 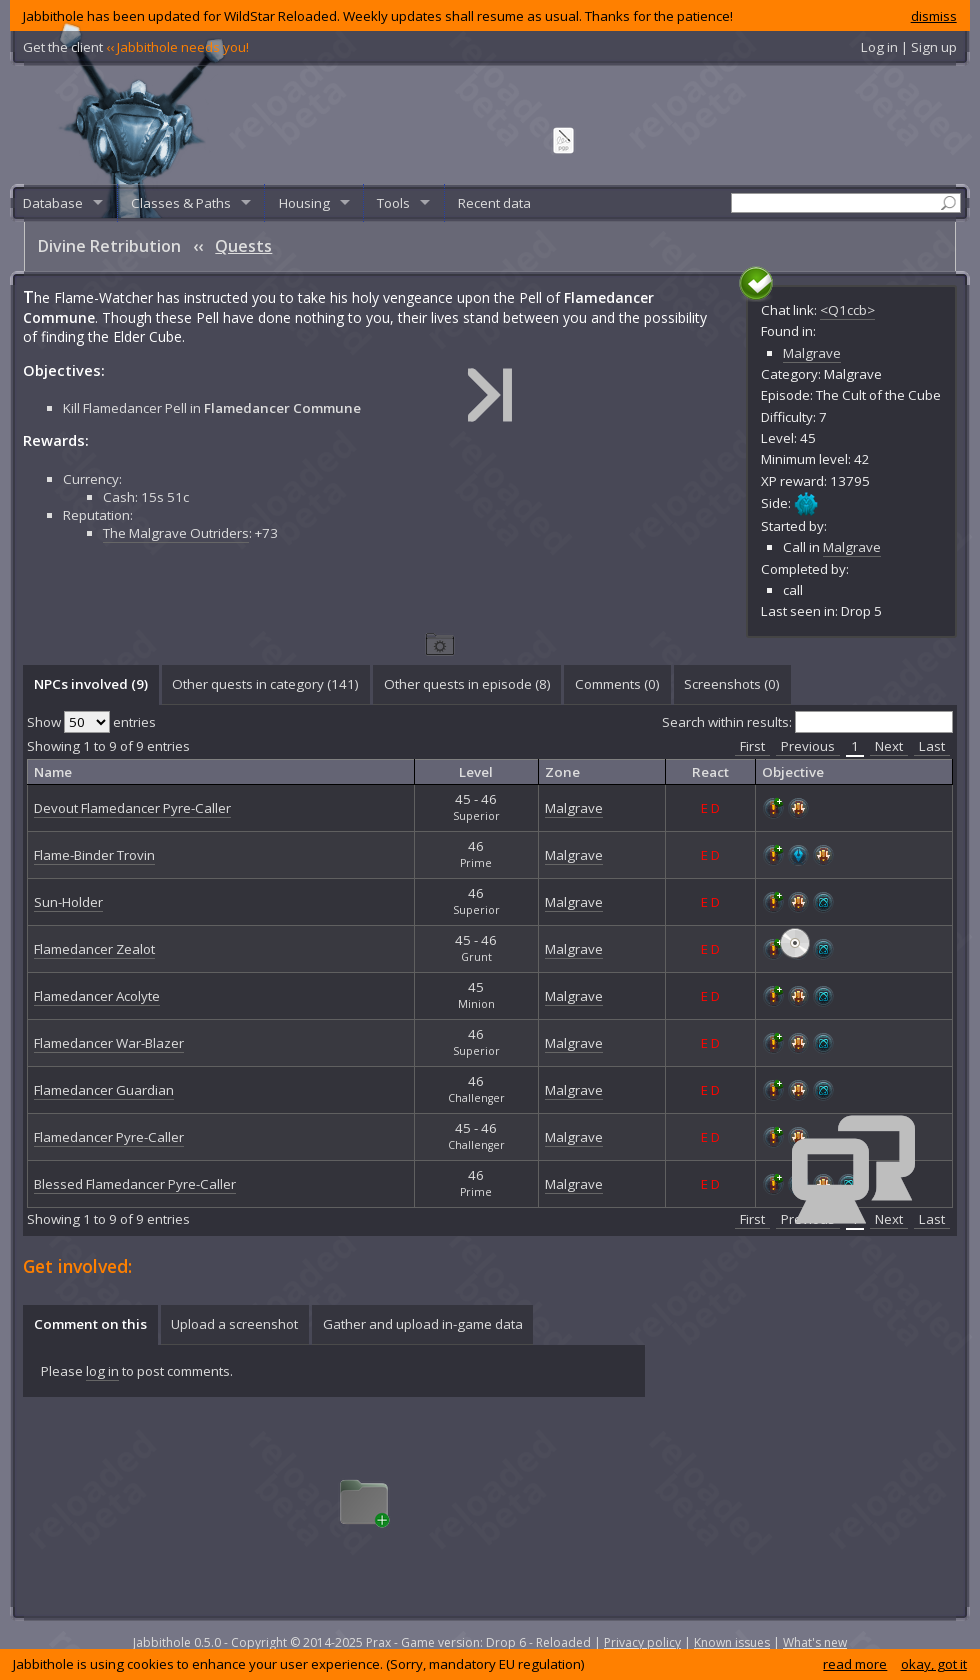 I want to click on access smart folder with automated mail rules, so click(x=440, y=644).